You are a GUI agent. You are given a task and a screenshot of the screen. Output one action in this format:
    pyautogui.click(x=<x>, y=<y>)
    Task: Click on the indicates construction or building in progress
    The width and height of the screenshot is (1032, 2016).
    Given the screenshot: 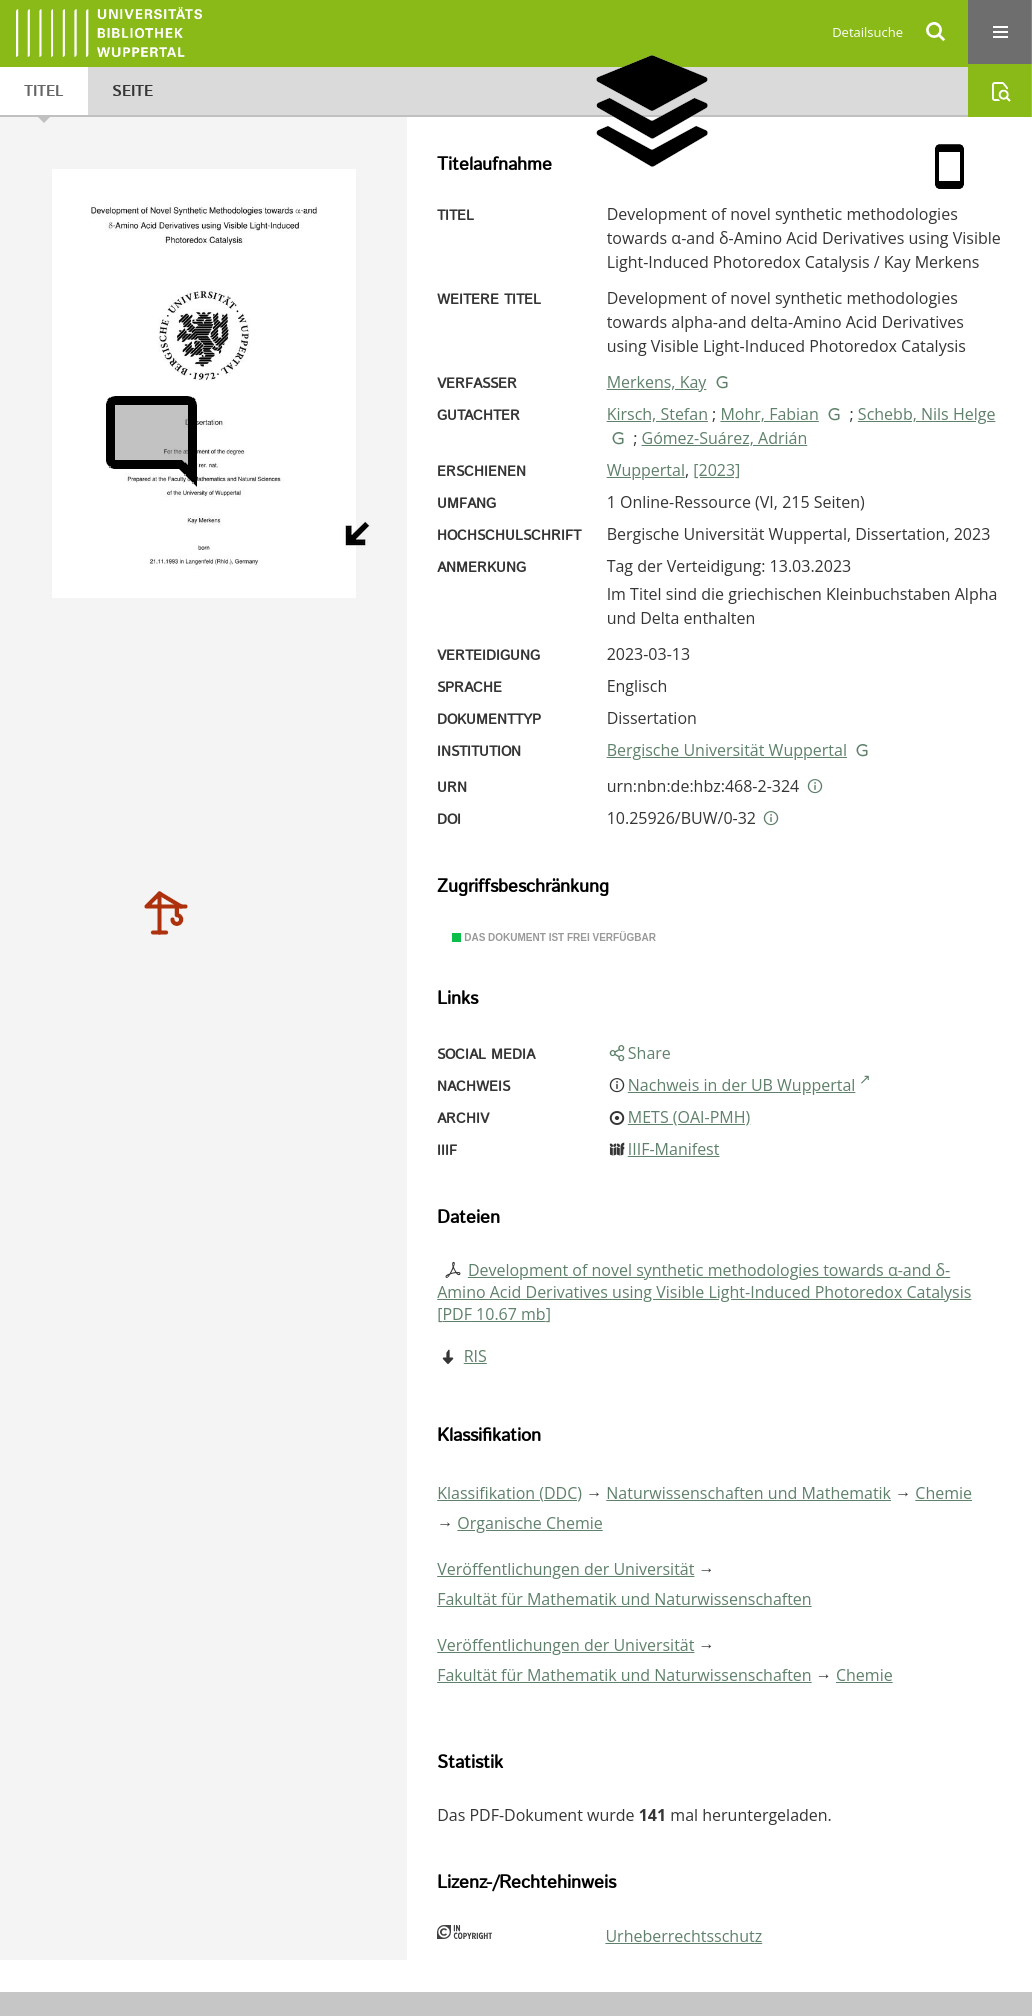 What is the action you would take?
    pyautogui.click(x=166, y=913)
    